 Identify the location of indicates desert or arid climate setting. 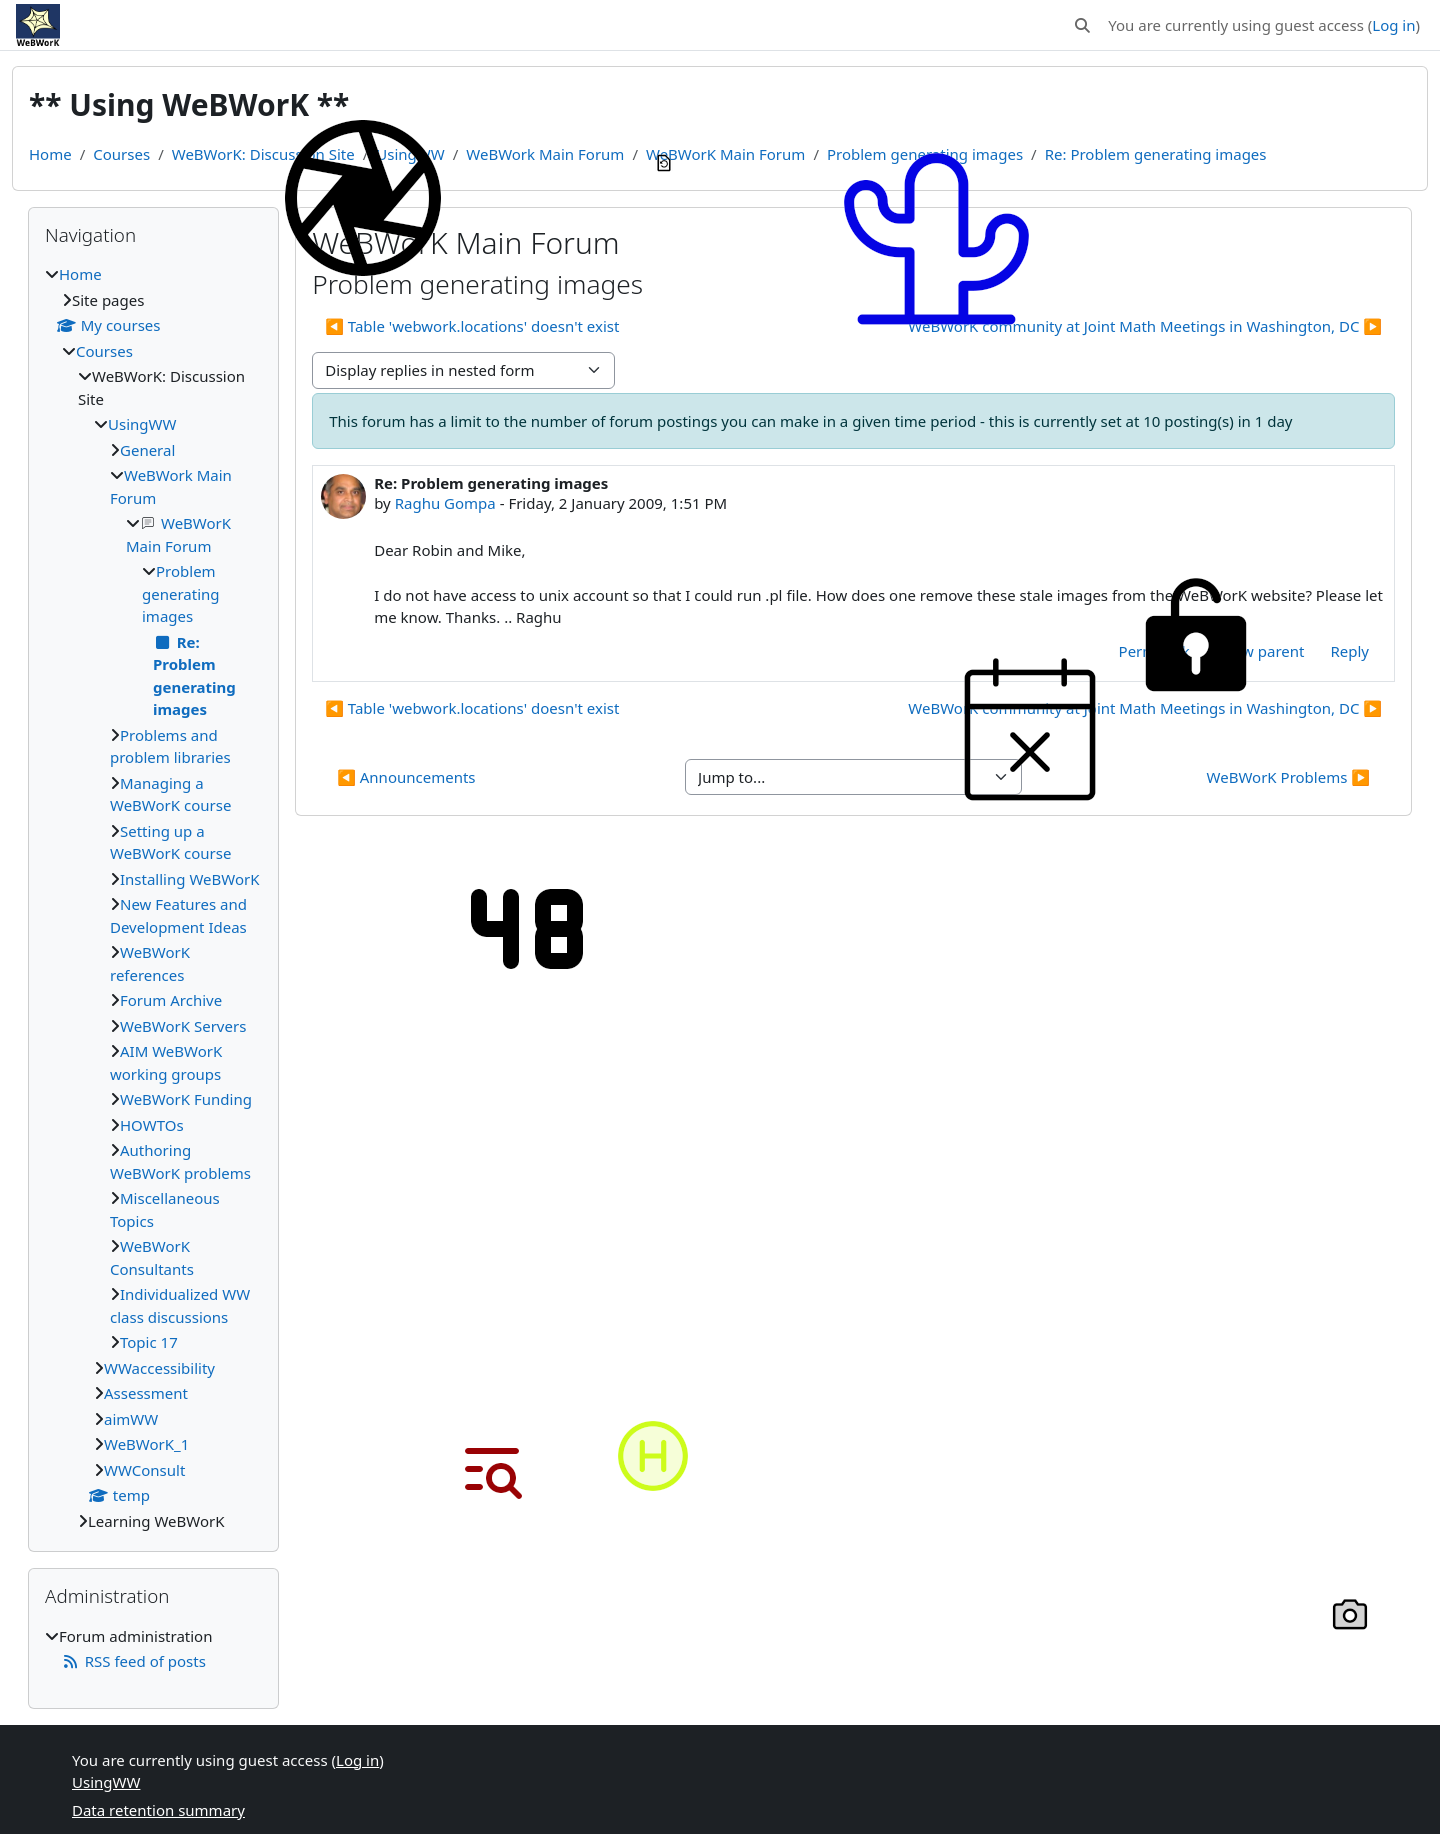
(936, 245).